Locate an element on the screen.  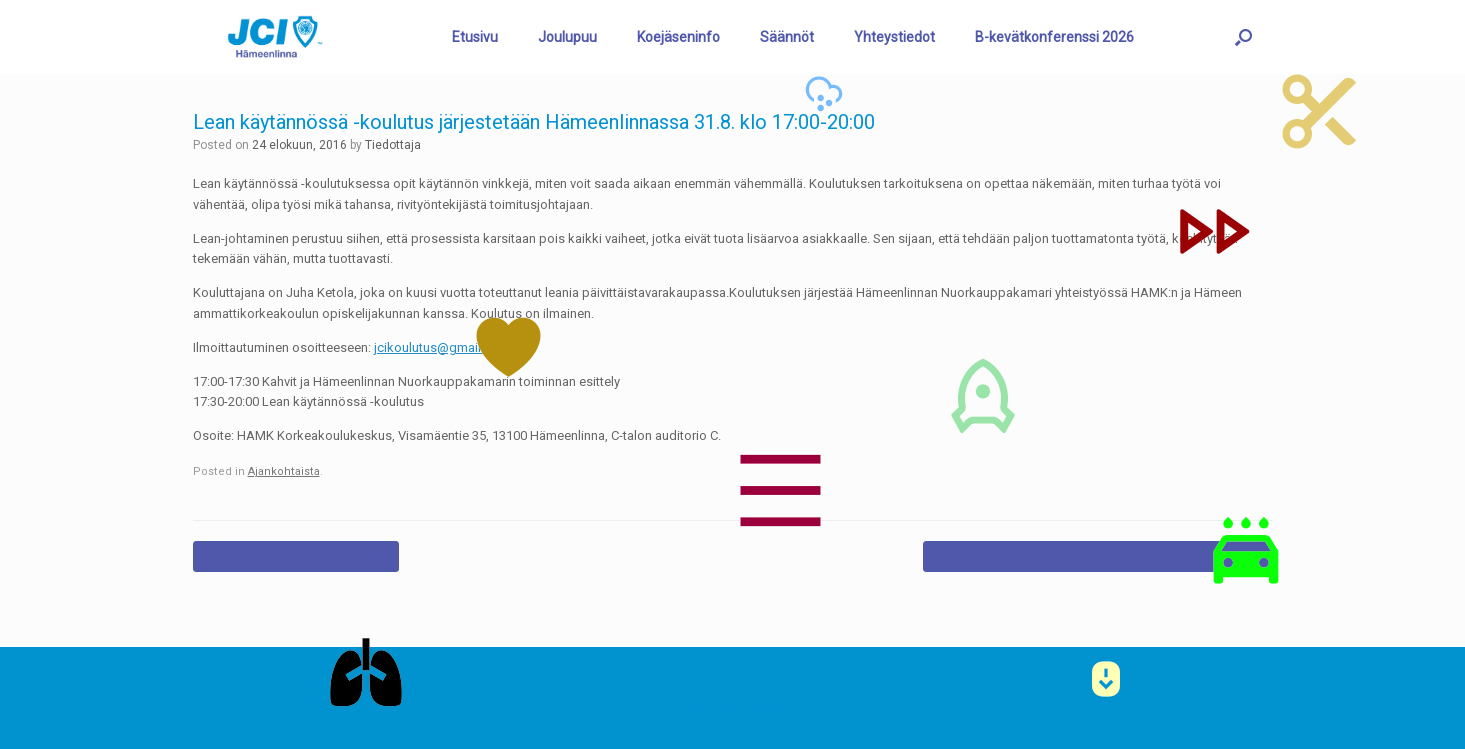
access respiratory health information is located at coordinates (366, 674).